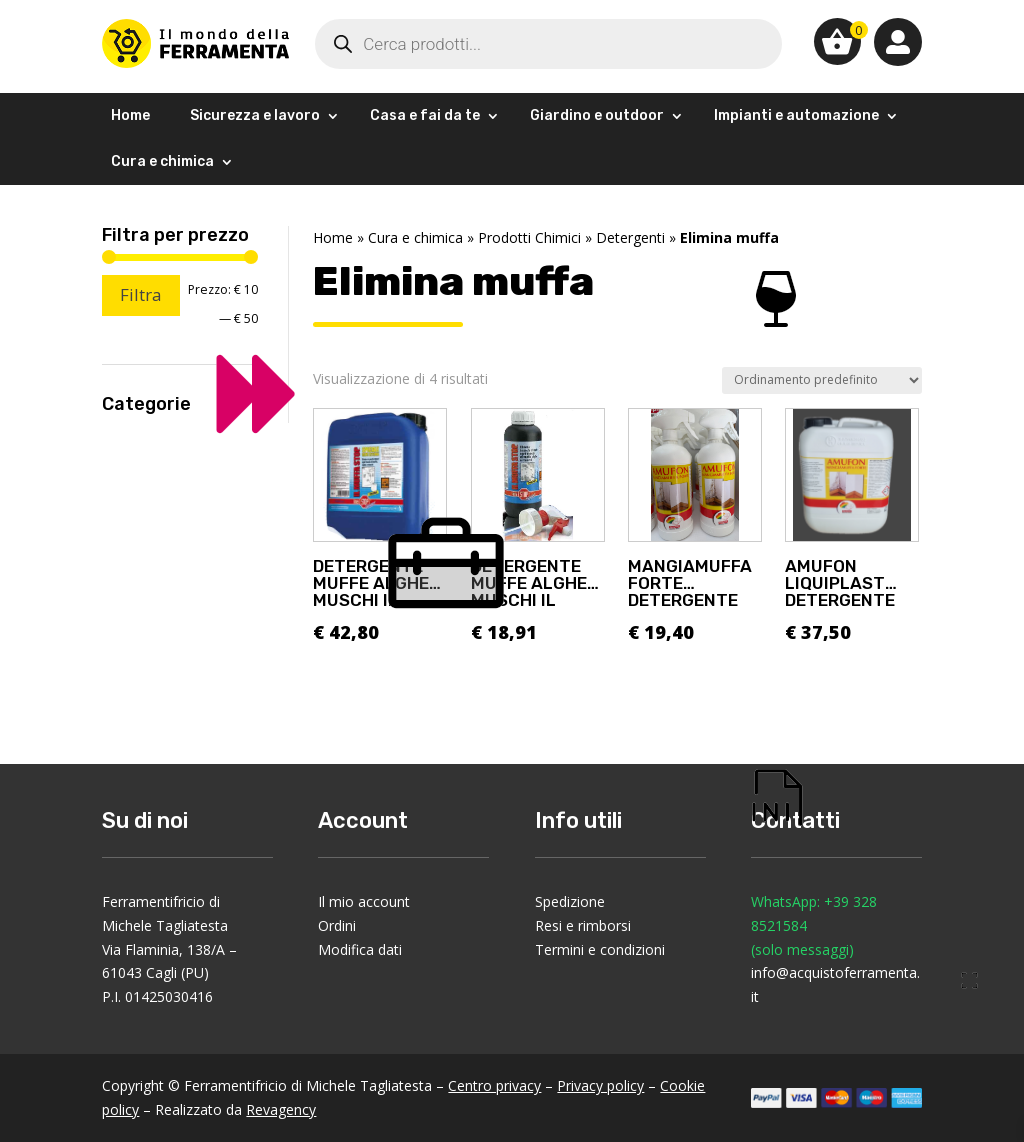  What do you see at coordinates (446, 567) in the screenshot?
I see `access tools and settings` at bounding box center [446, 567].